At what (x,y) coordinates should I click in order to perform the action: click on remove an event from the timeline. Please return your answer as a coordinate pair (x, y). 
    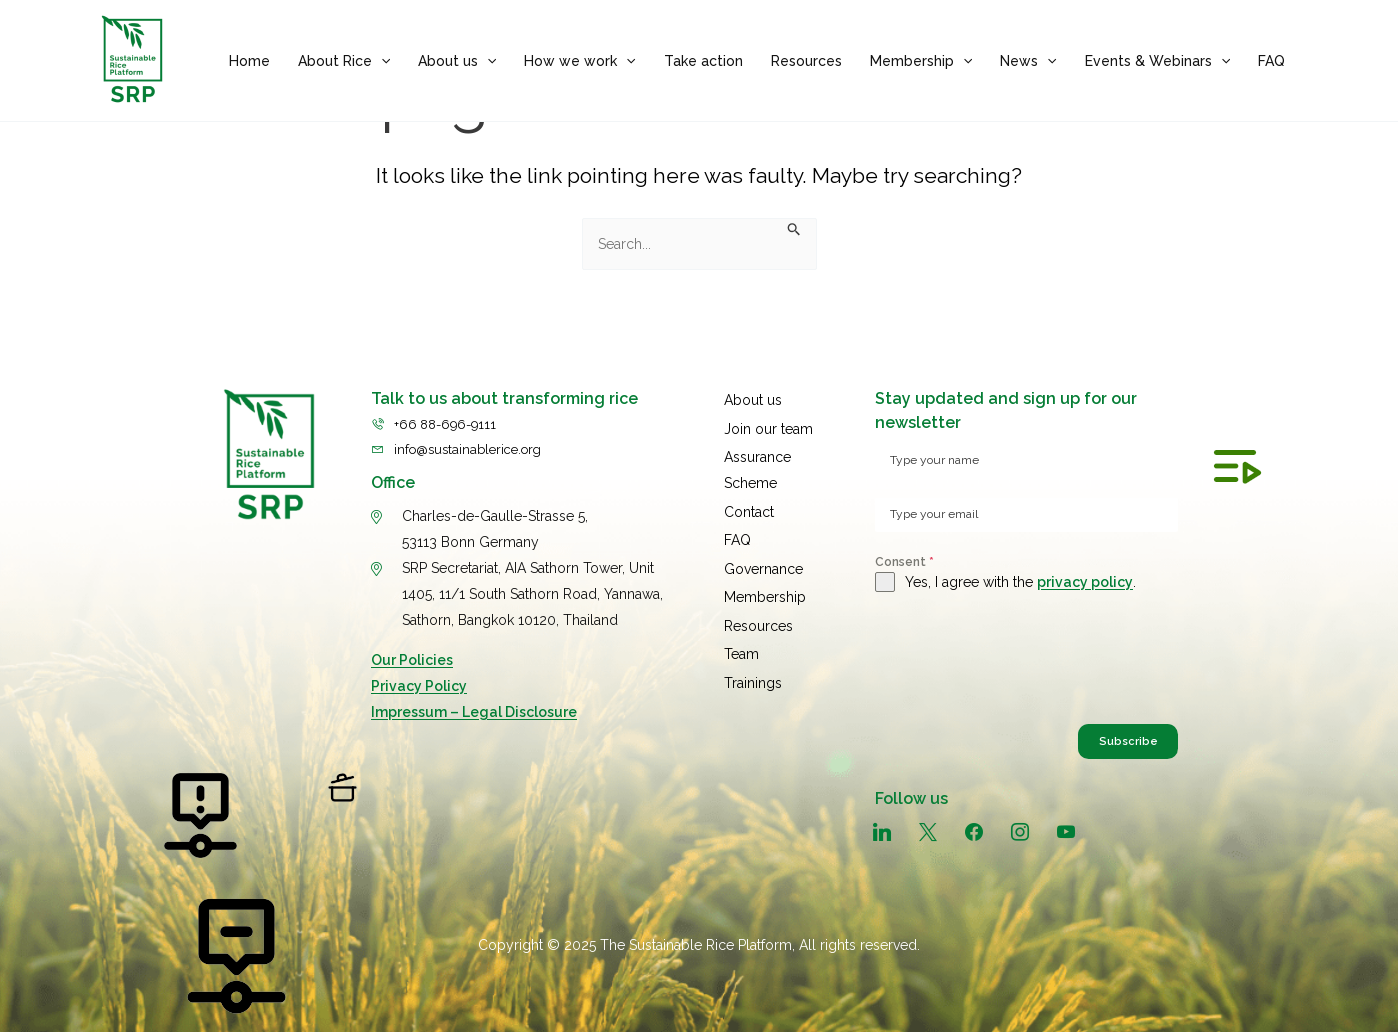
    Looking at the image, I should click on (236, 953).